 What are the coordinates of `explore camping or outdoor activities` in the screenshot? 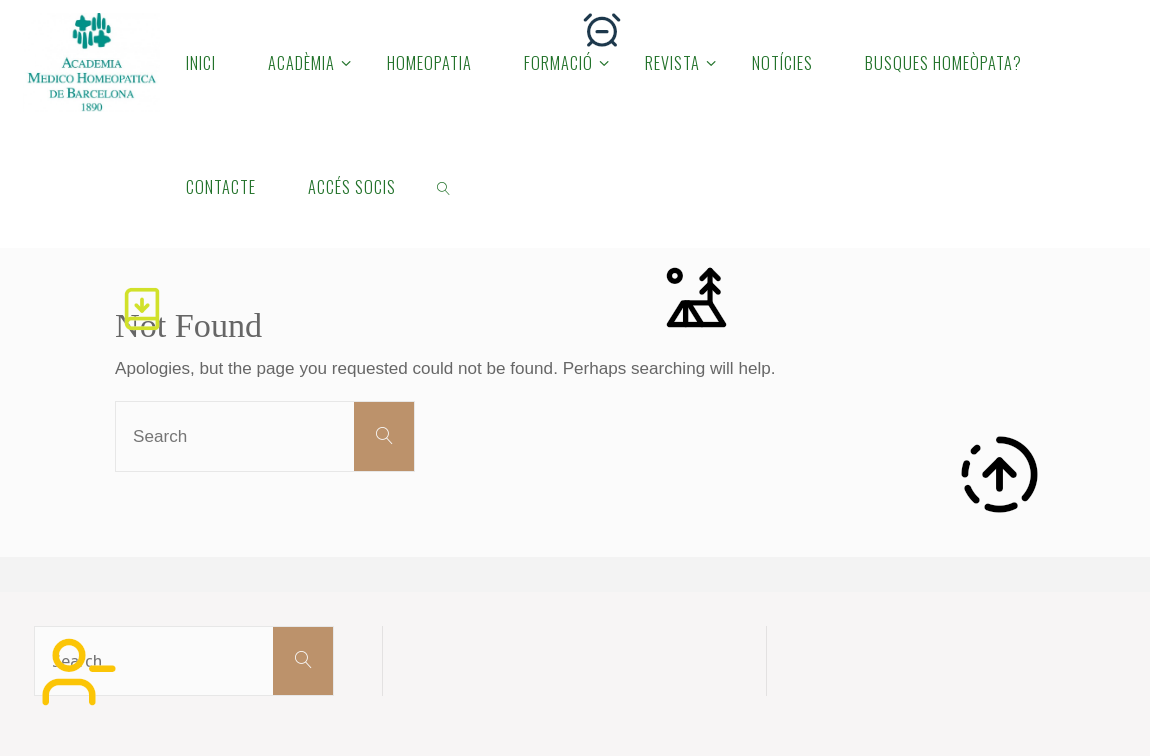 It's located at (696, 297).